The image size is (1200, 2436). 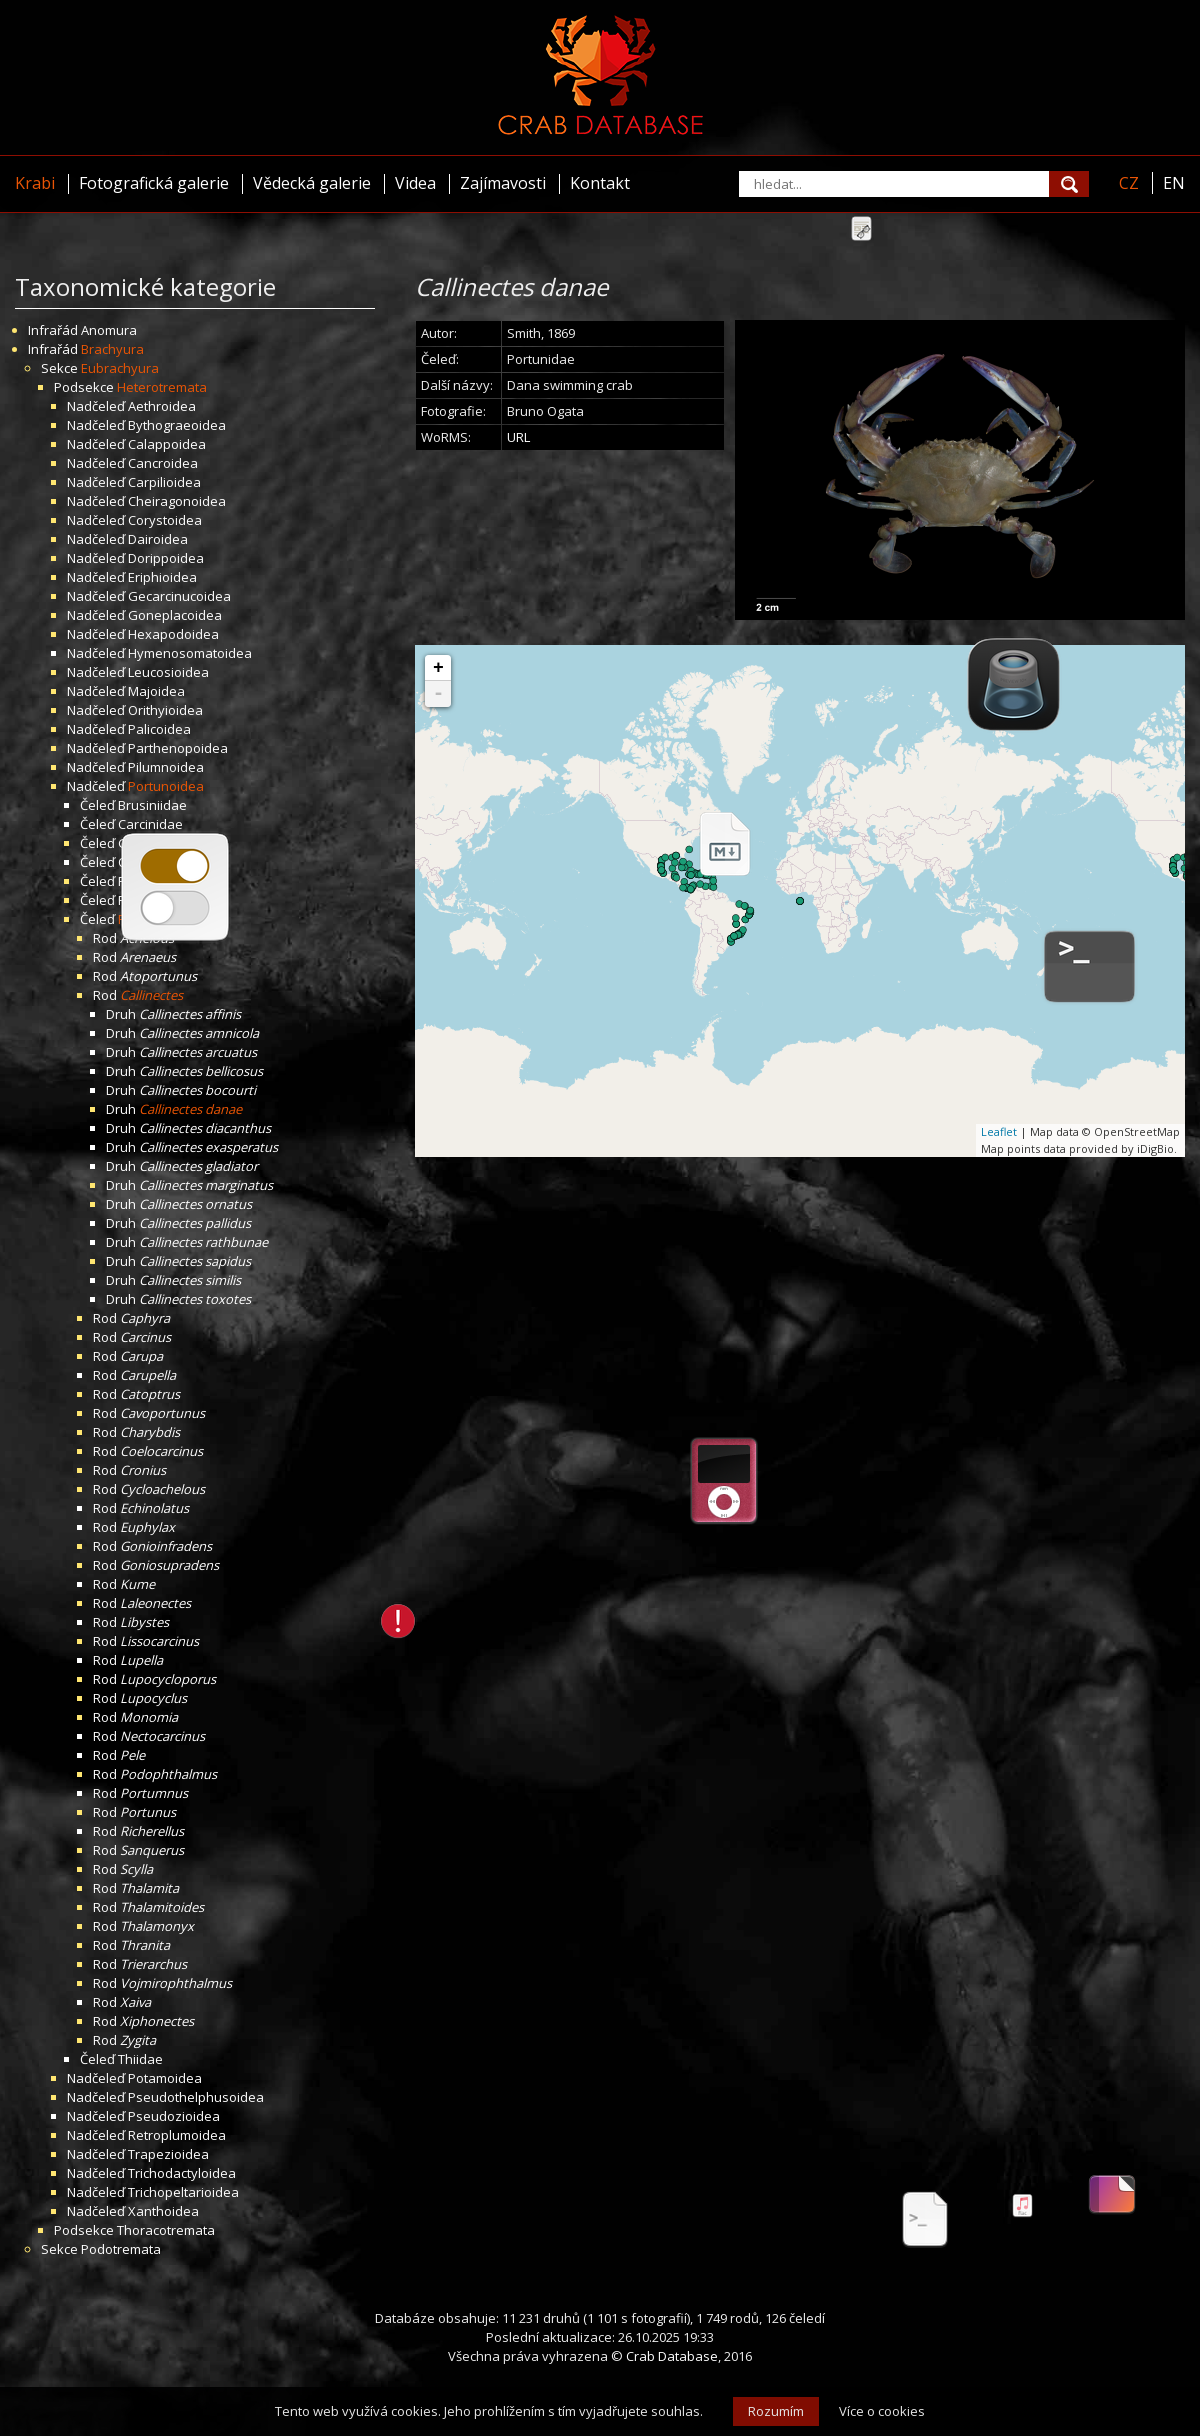 I want to click on customize desktop theme settings, so click(x=1112, y=2194).